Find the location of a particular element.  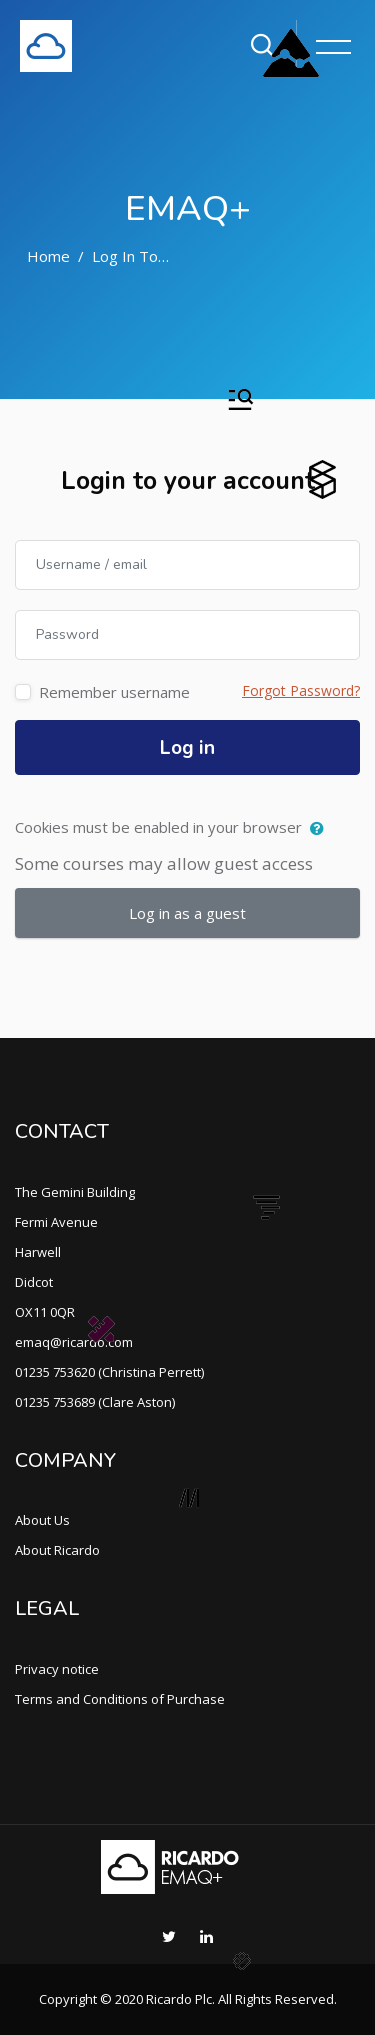

access design tools is located at coordinates (101, 1329).